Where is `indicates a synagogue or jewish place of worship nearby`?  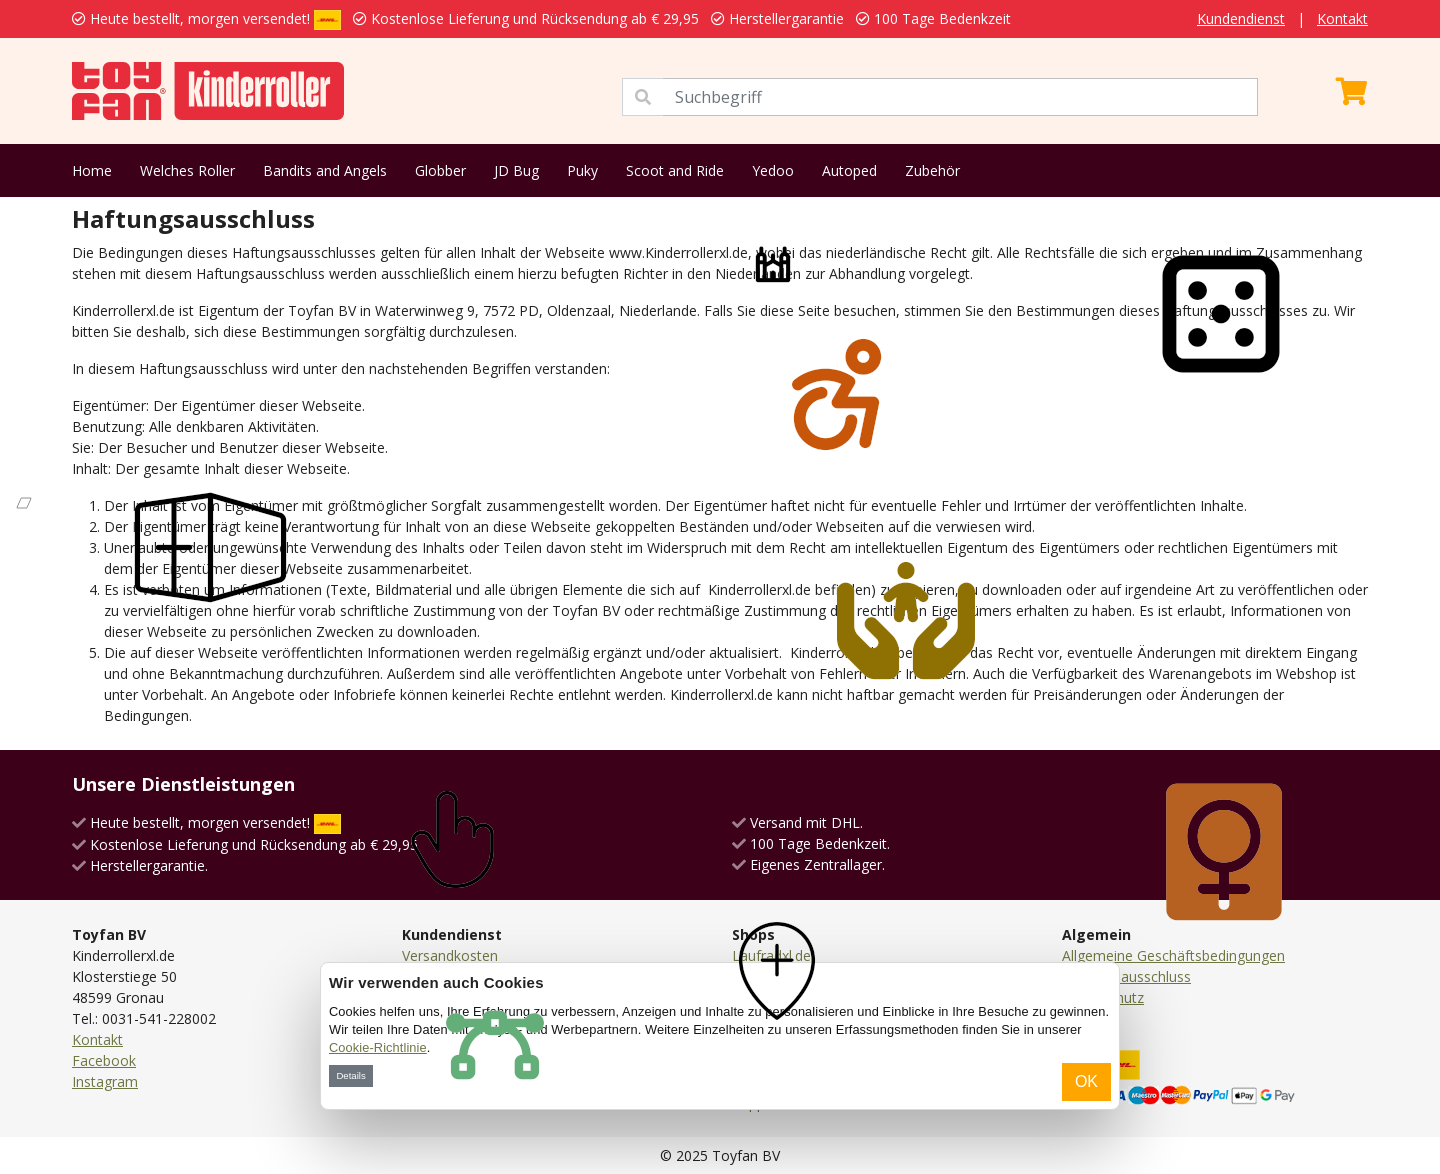
indicates a synagogue or jewish place of worship nearby is located at coordinates (773, 265).